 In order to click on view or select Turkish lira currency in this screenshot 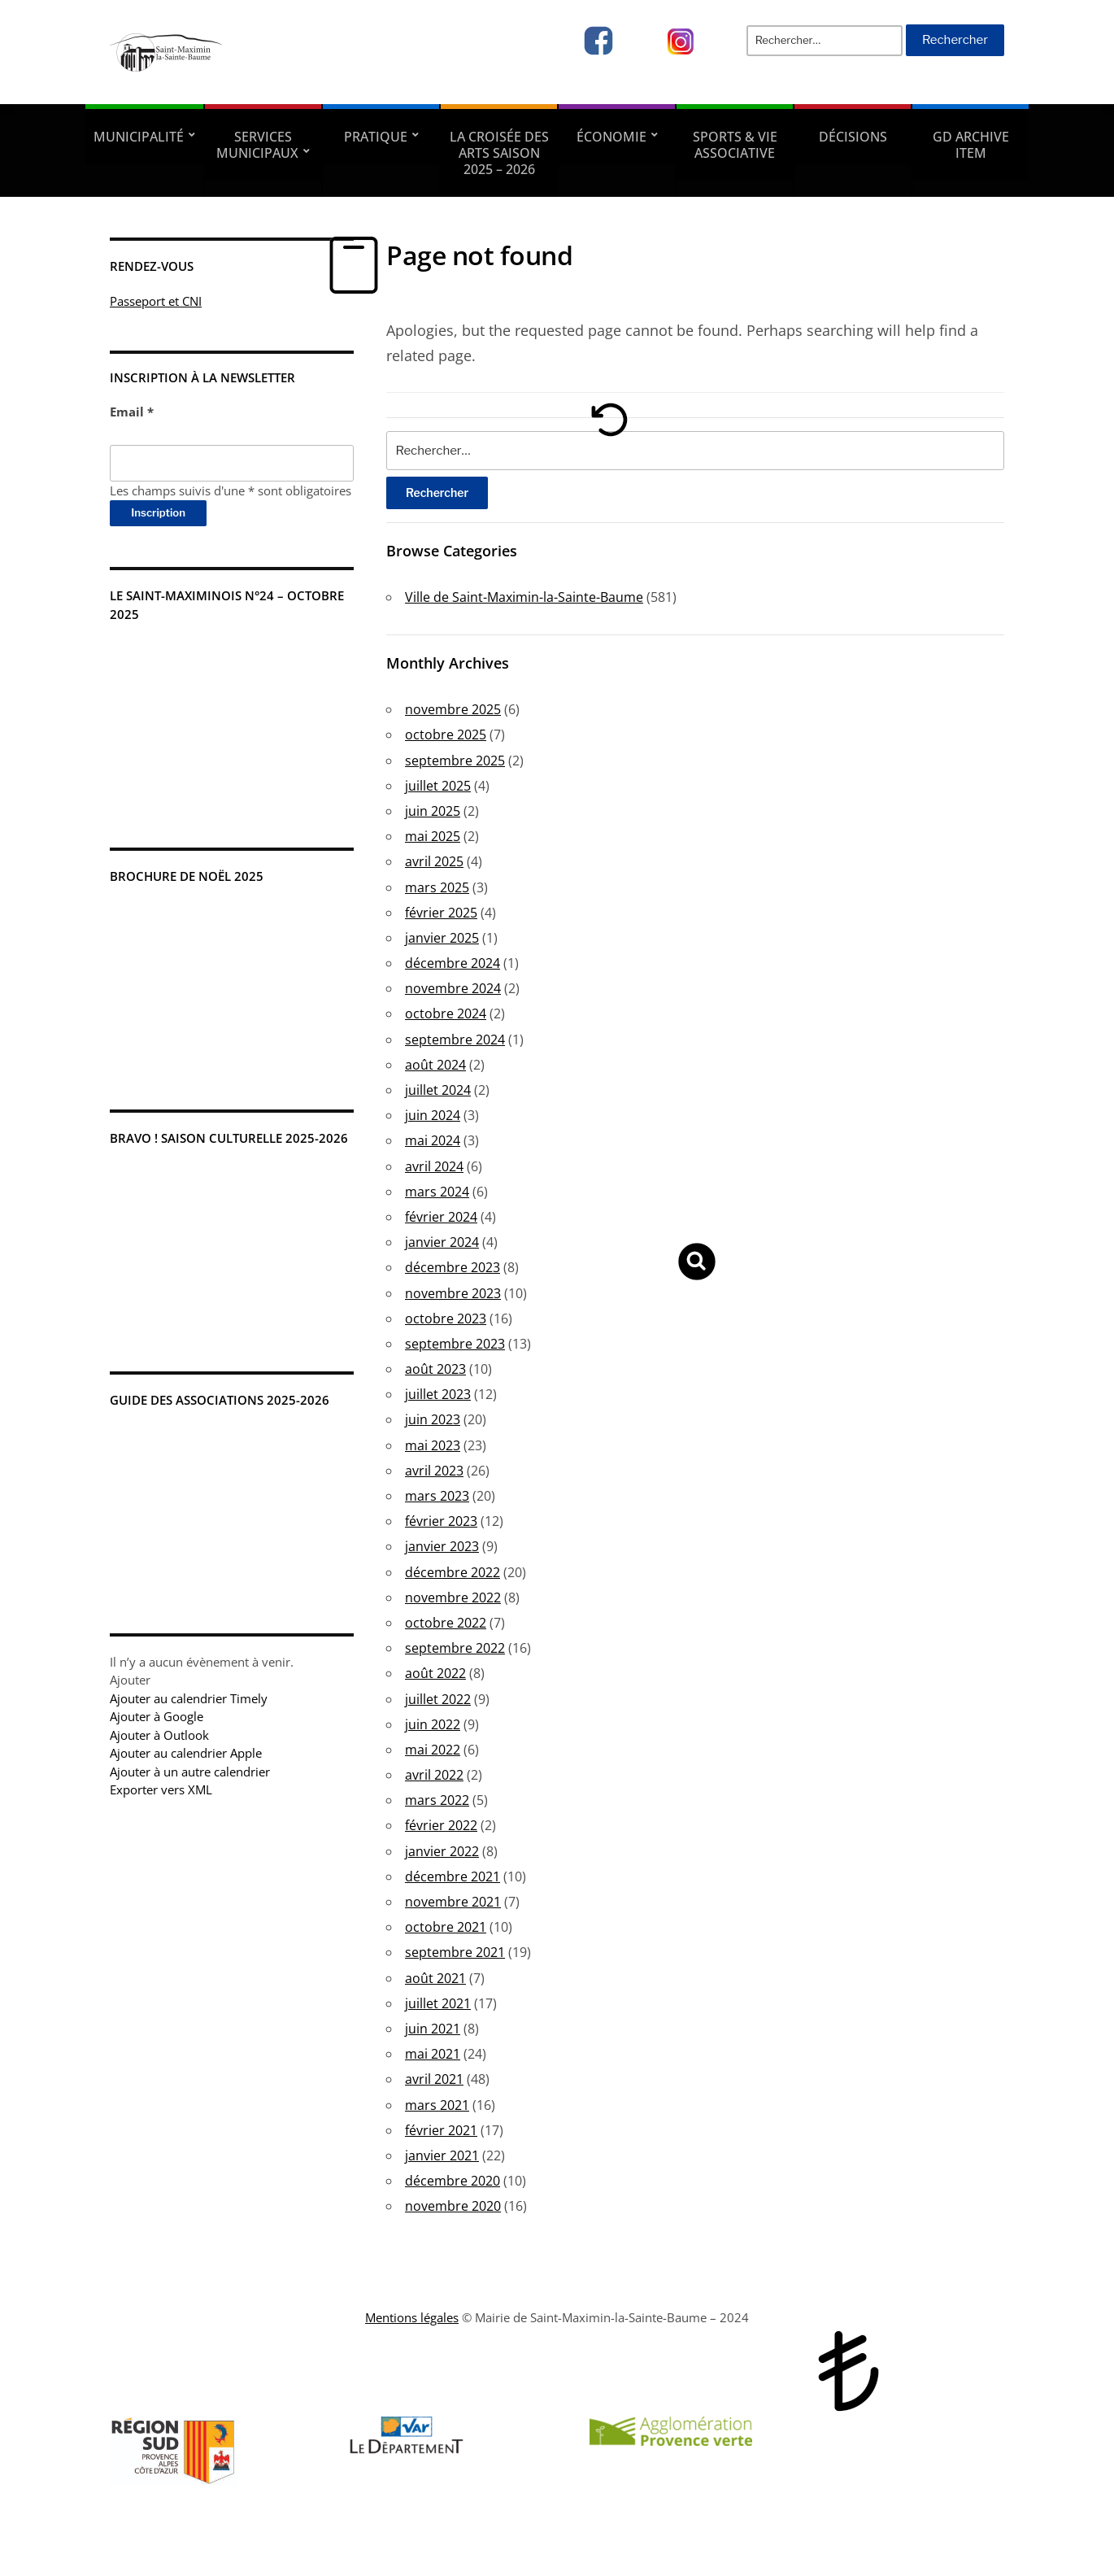, I will do `click(851, 2371)`.